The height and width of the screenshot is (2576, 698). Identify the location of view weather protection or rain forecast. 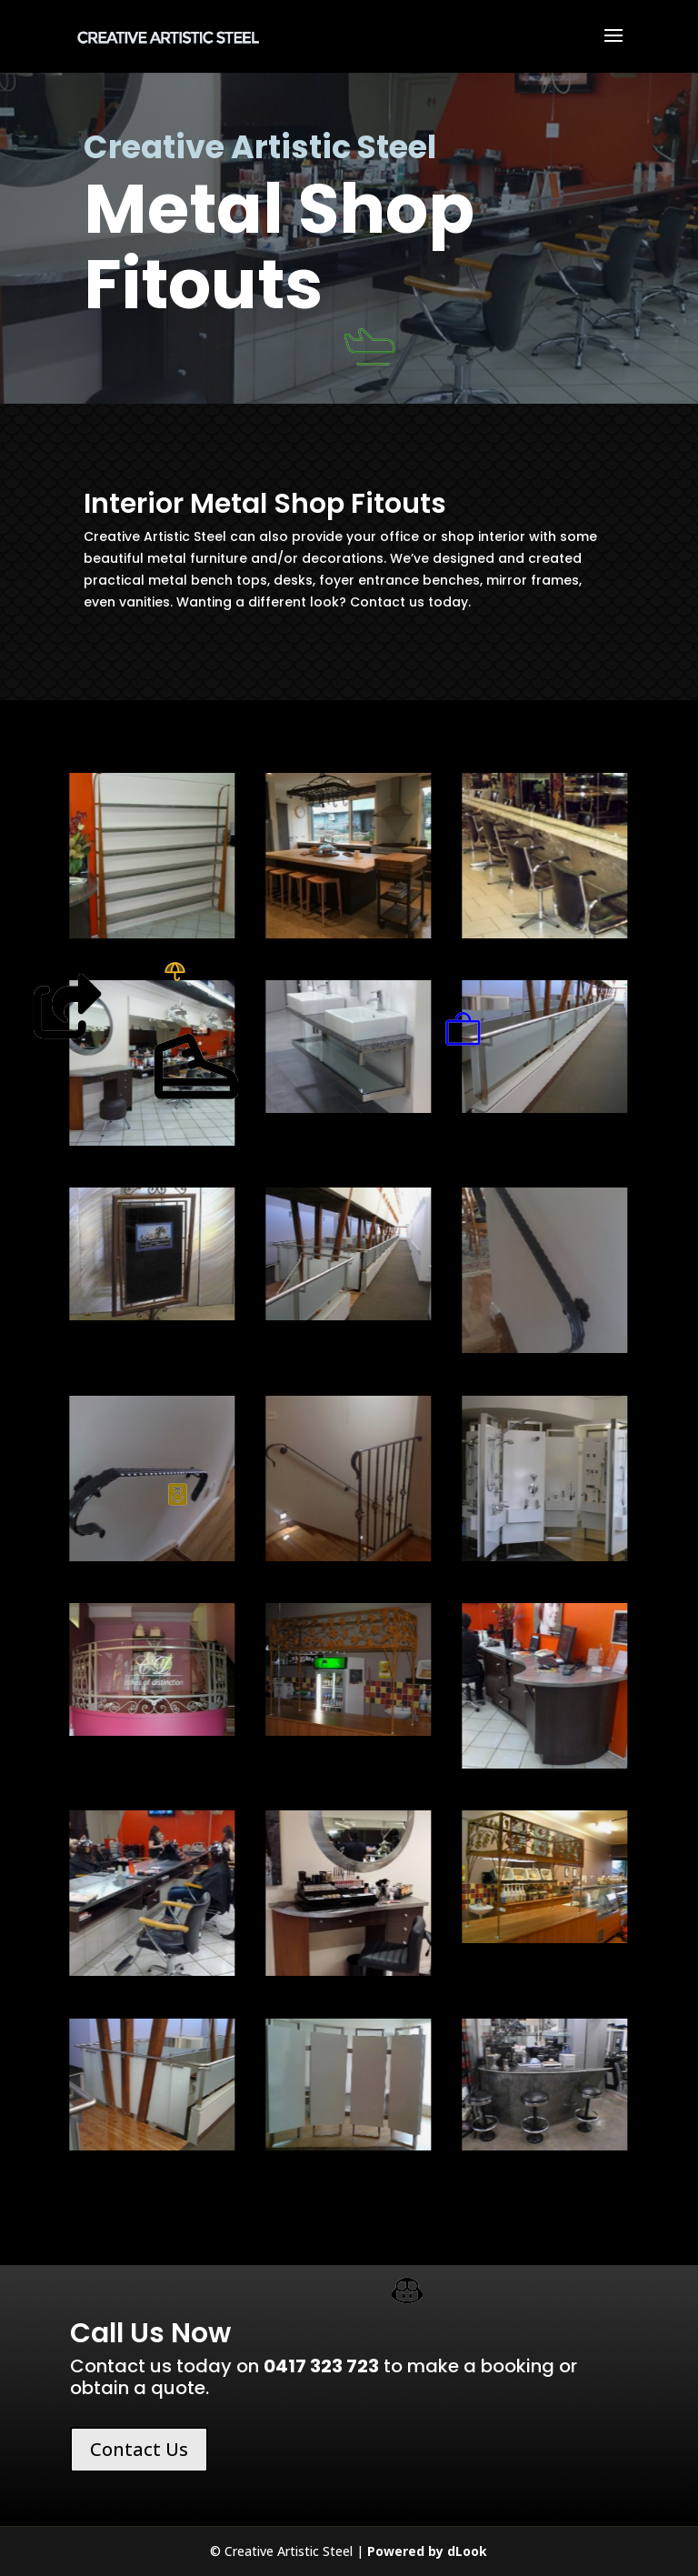
(174, 971).